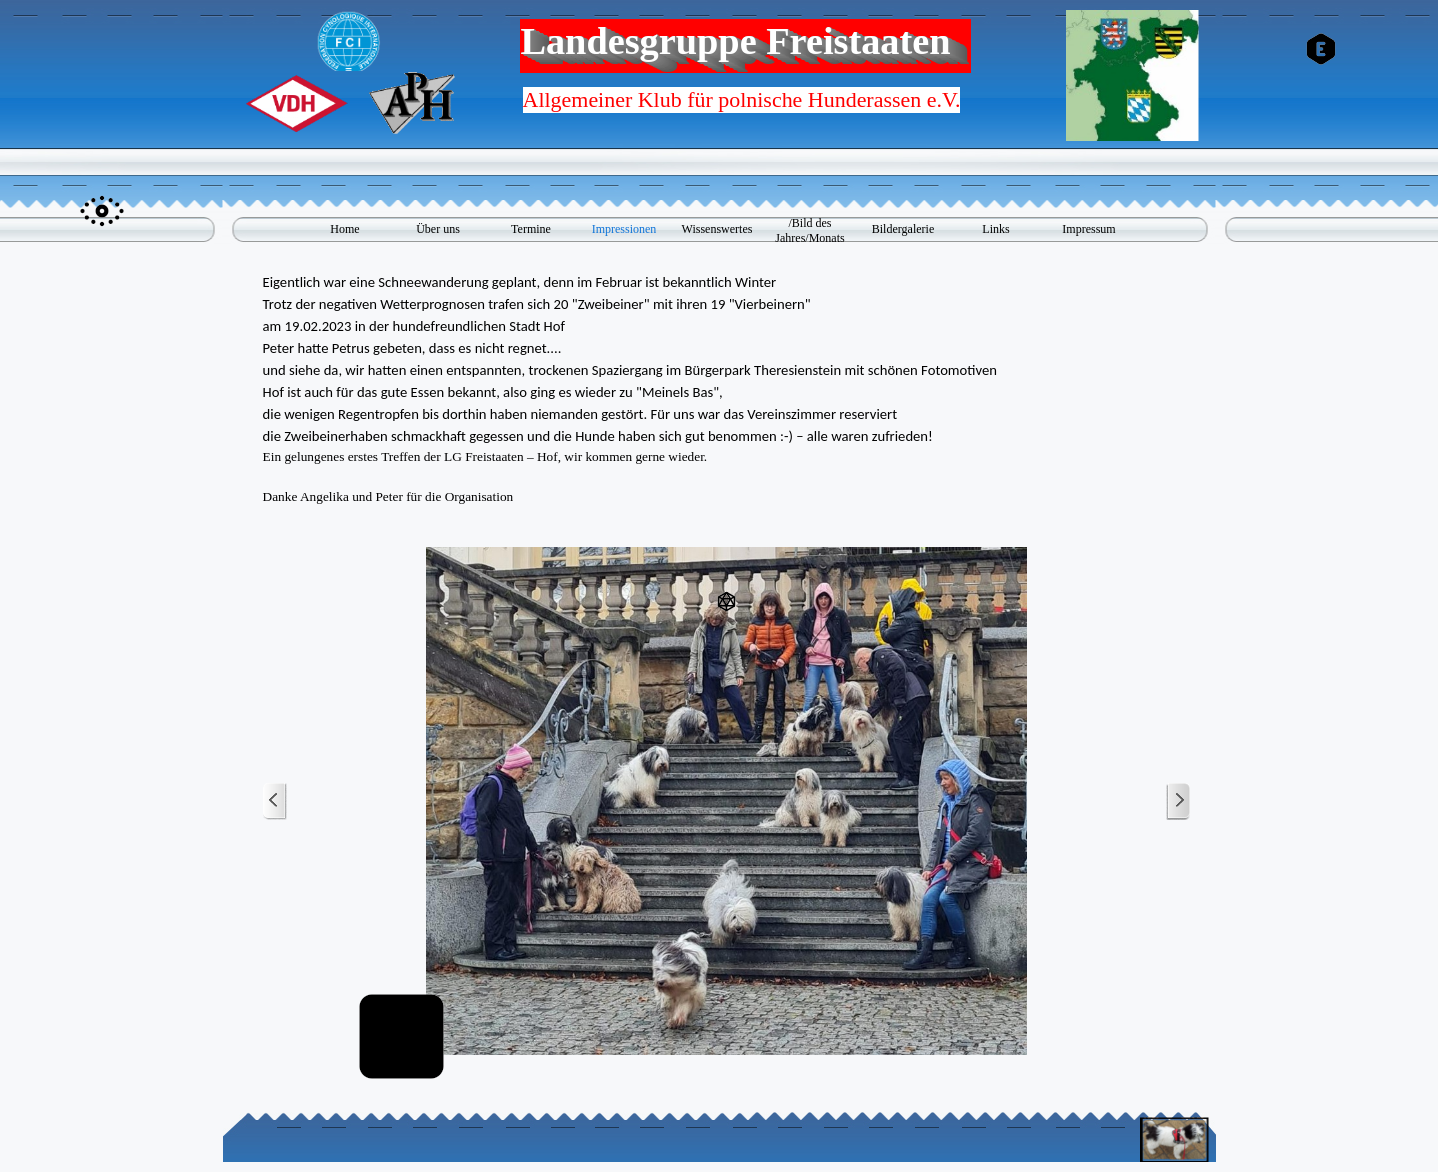 Image resolution: width=1438 pixels, height=1172 pixels. I want to click on stop media playback, so click(401, 1036).